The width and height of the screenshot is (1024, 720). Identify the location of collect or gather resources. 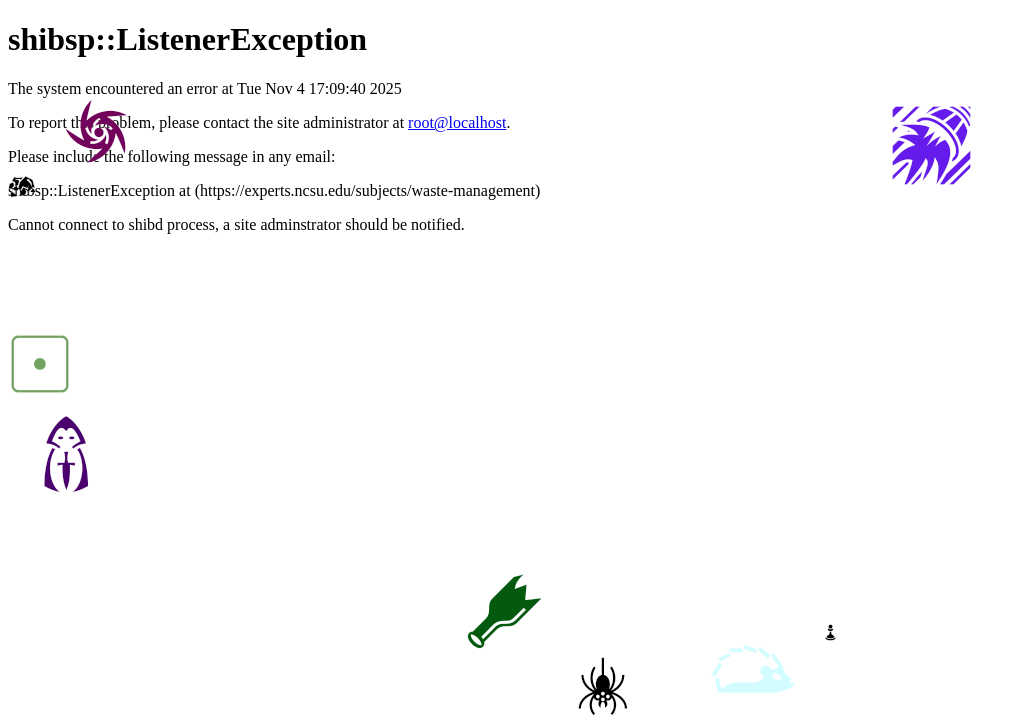
(22, 185).